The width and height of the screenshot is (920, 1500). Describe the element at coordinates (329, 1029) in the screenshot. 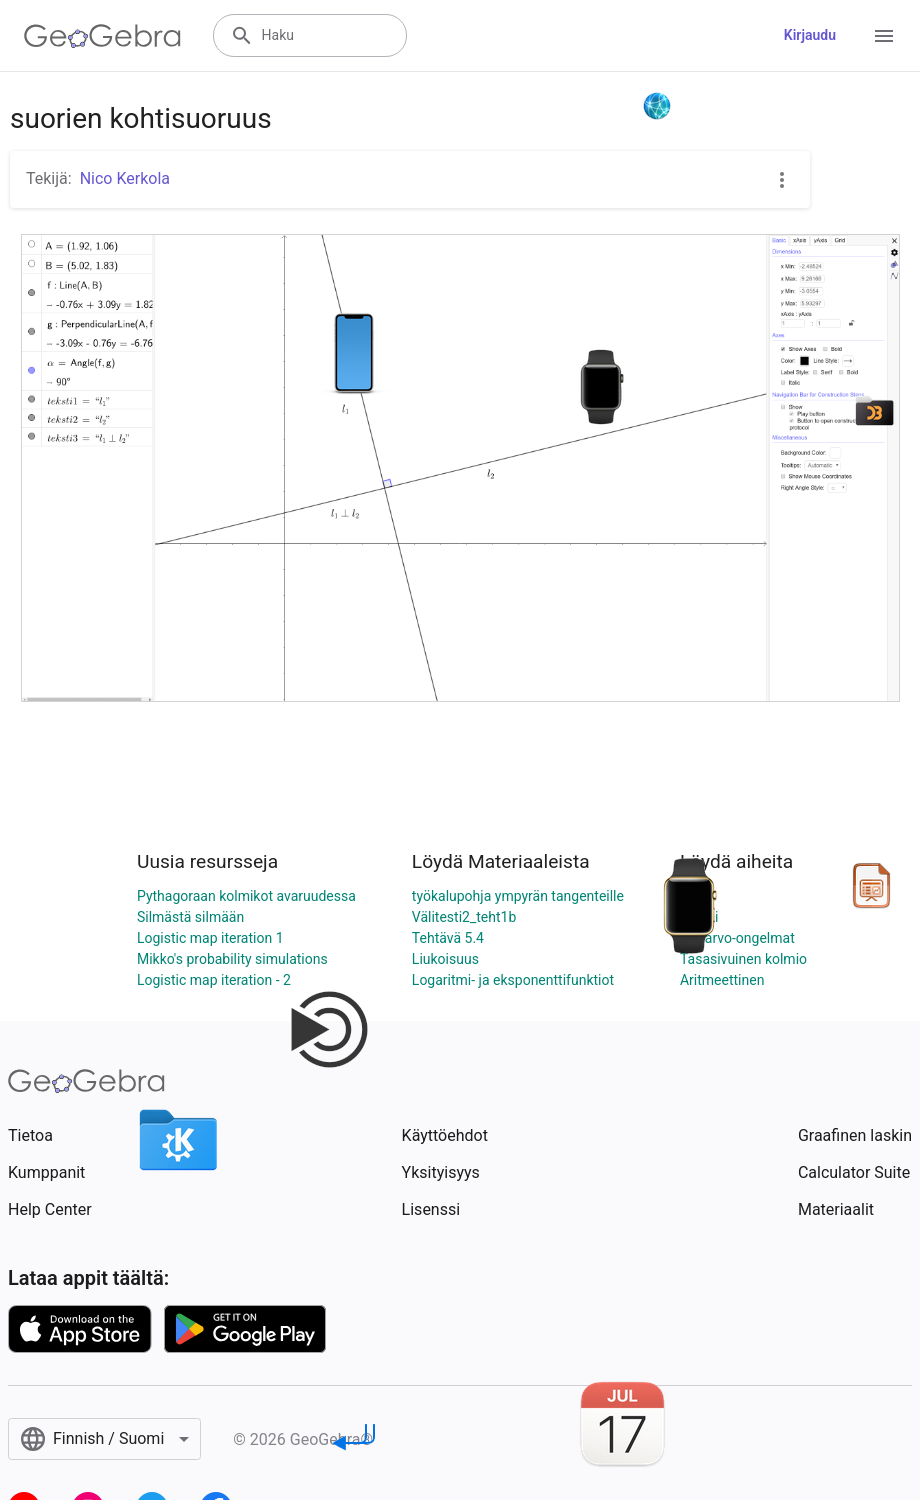

I see `launch mate desktop environment` at that location.